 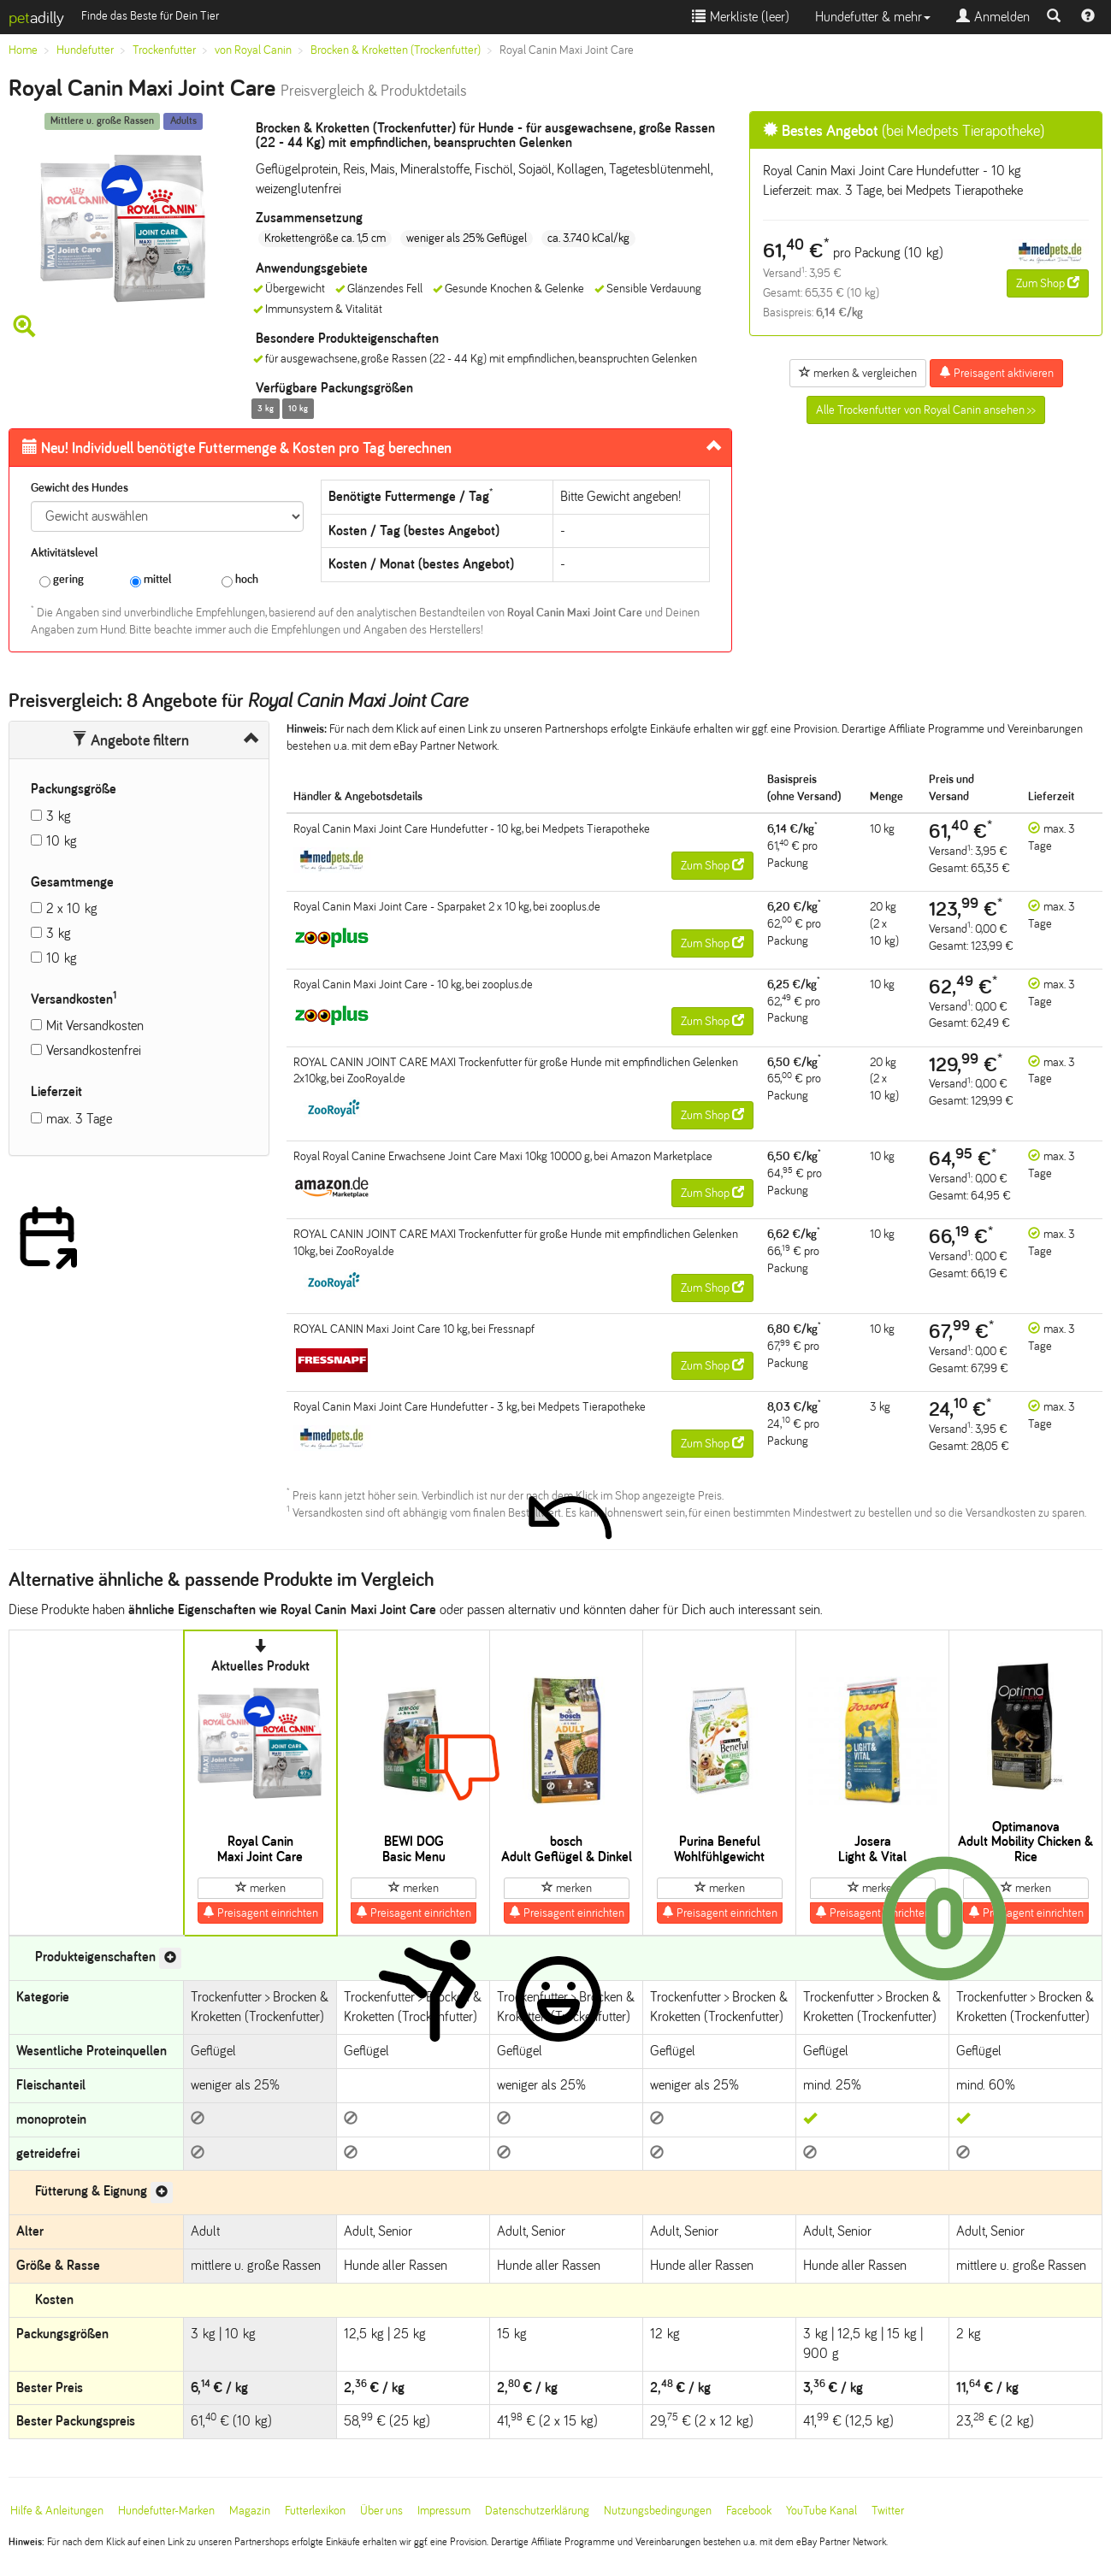 What do you see at coordinates (558, 1999) in the screenshot?
I see `rate your experience as positive` at bounding box center [558, 1999].